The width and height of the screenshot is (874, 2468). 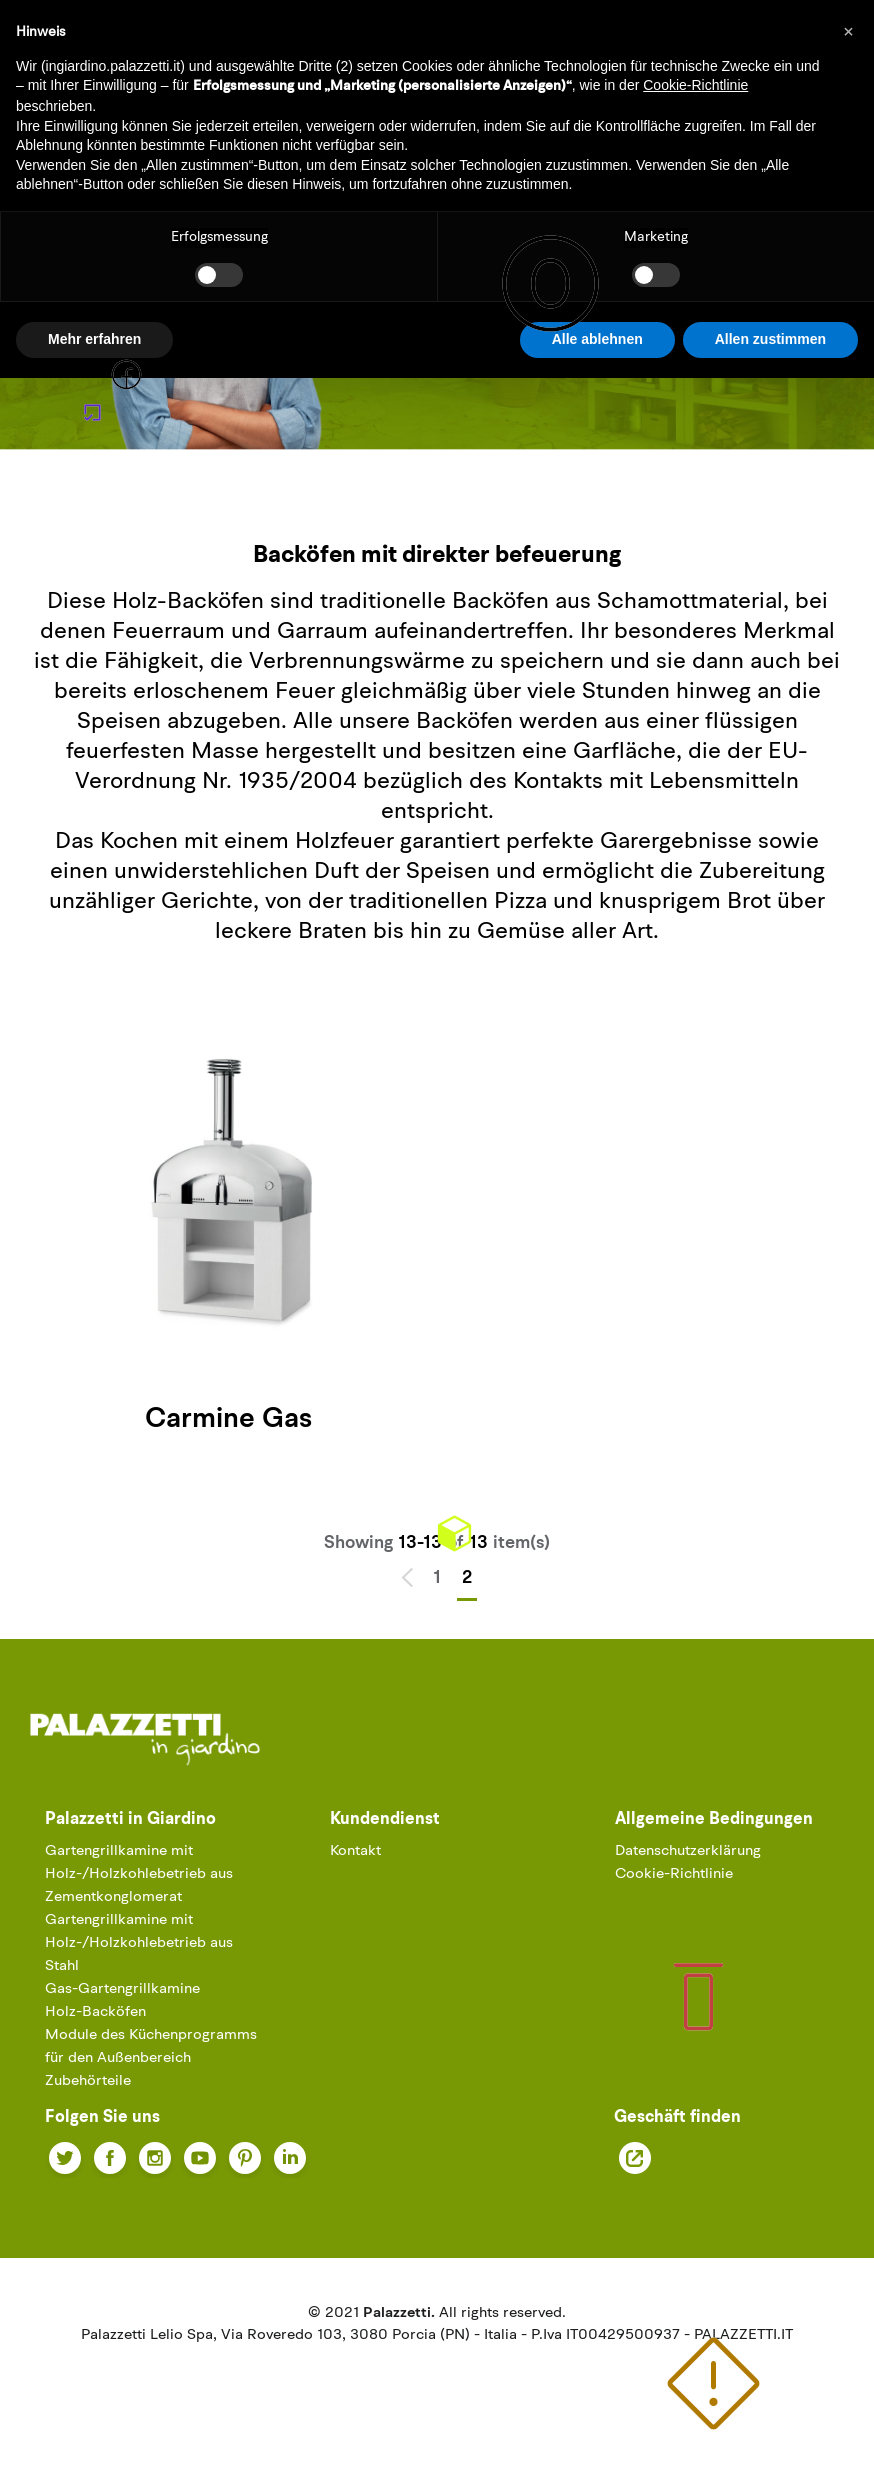 What do you see at coordinates (454, 1533) in the screenshot?
I see `view 3D model or object` at bounding box center [454, 1533].